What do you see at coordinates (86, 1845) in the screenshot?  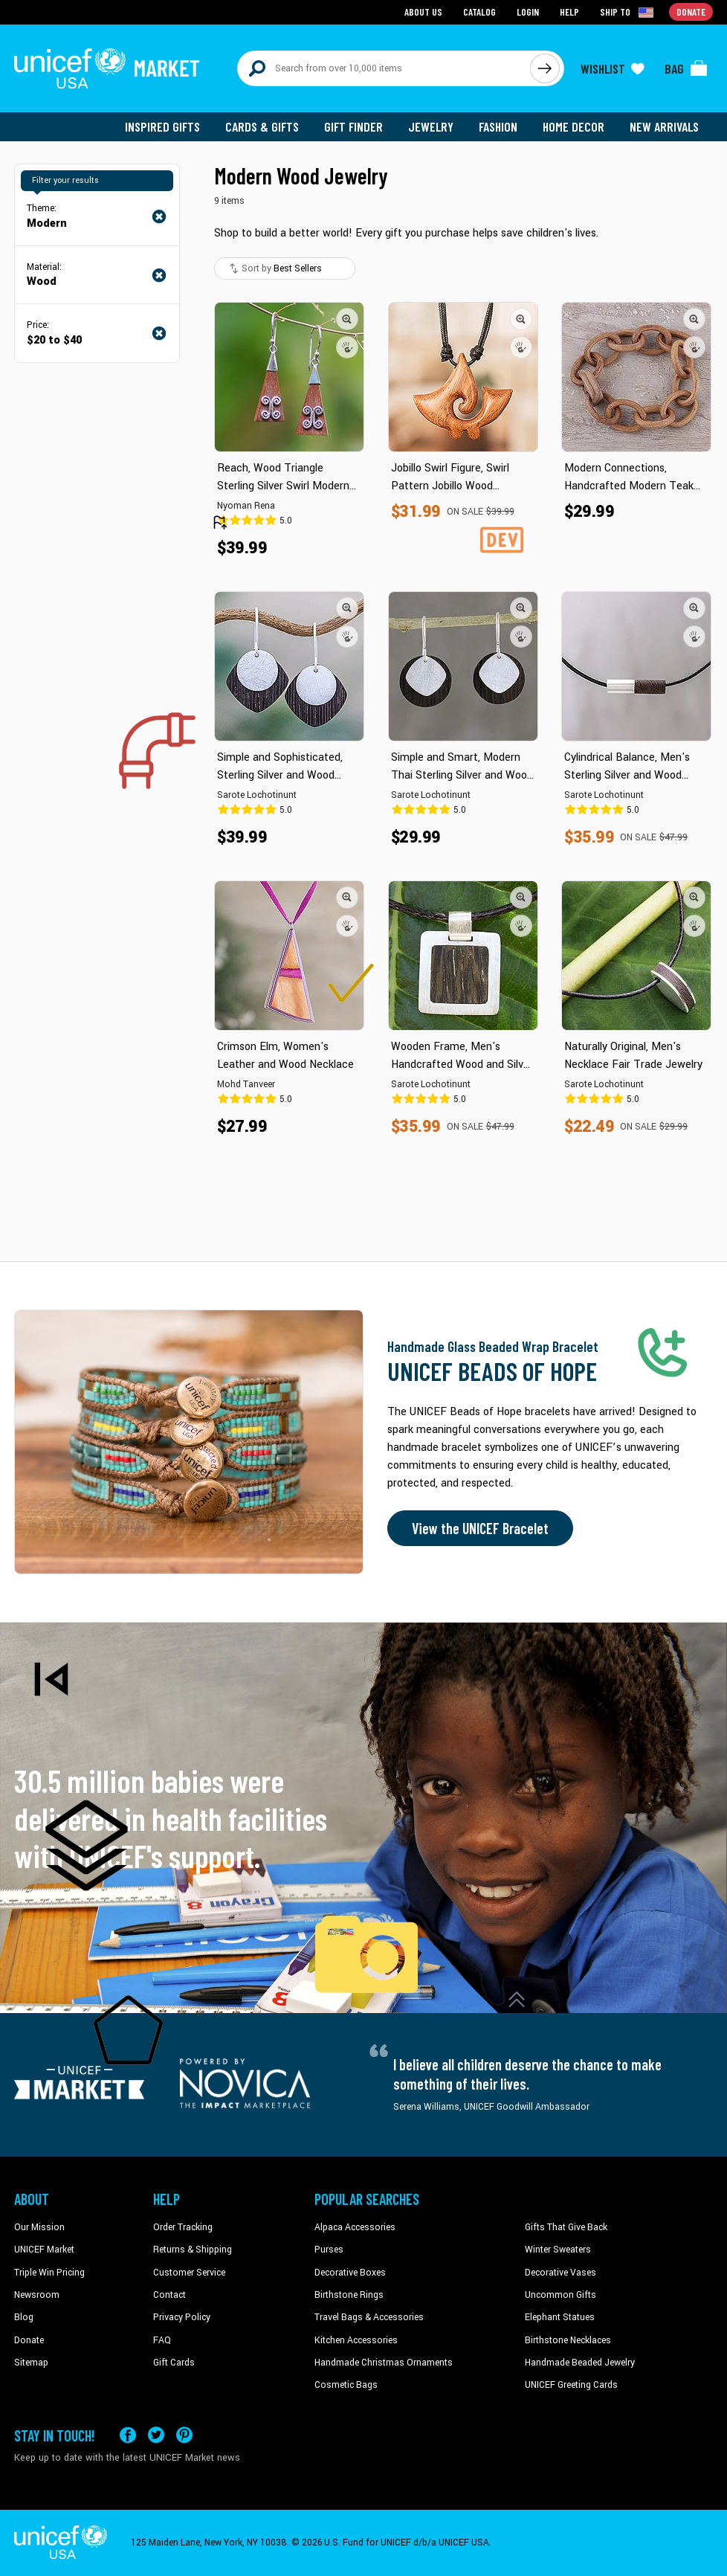 I see `toggle layer visibility in editor` at bounding box center [86, 1845].